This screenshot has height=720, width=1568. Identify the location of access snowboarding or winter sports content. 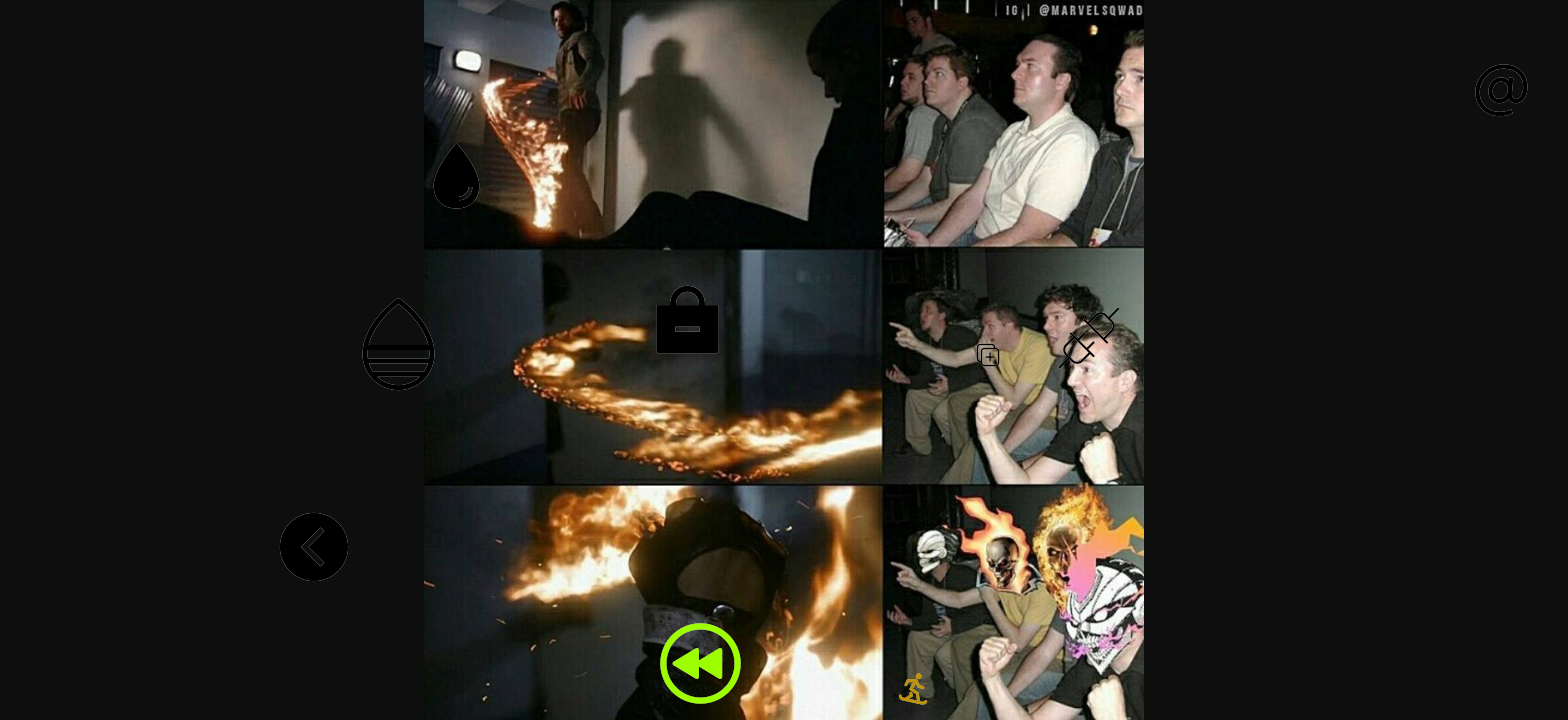
(913, 689).